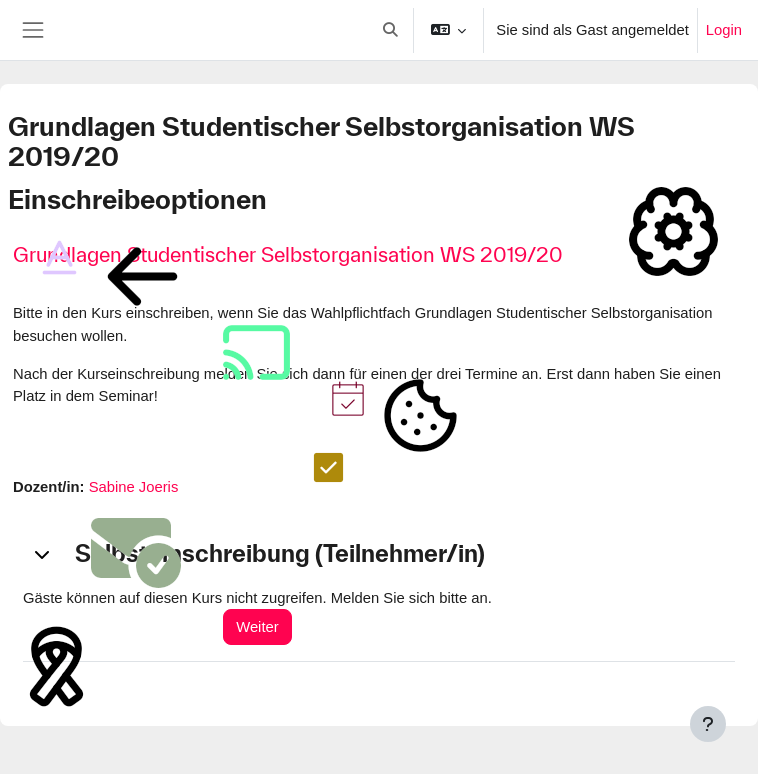 Image resolution: width=758 pixels, height=774 pixels. Describe the element at coordinates (131, 548) in the screenshot. I see `email verified successfully` at that location.